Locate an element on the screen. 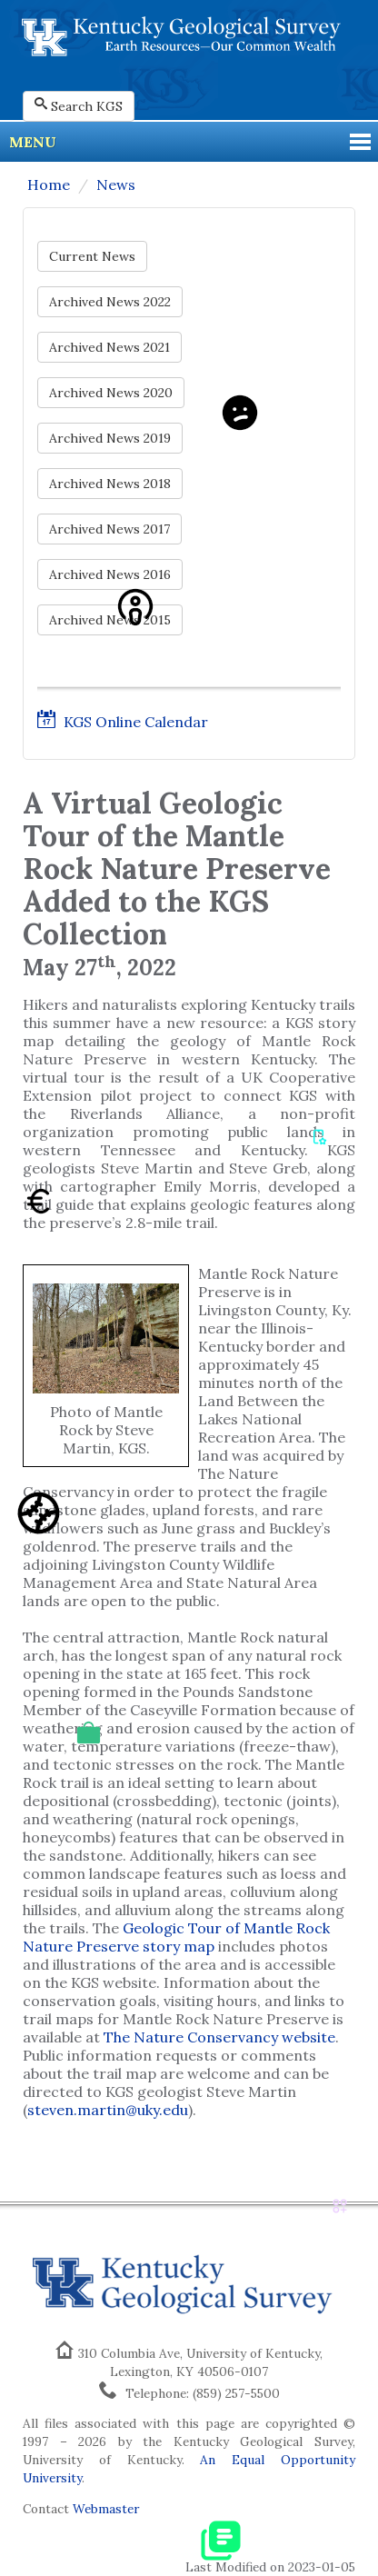 This screenshot has height=2576, width=378. indicates a confused or uncertain state is located at coordinates (240, 413).